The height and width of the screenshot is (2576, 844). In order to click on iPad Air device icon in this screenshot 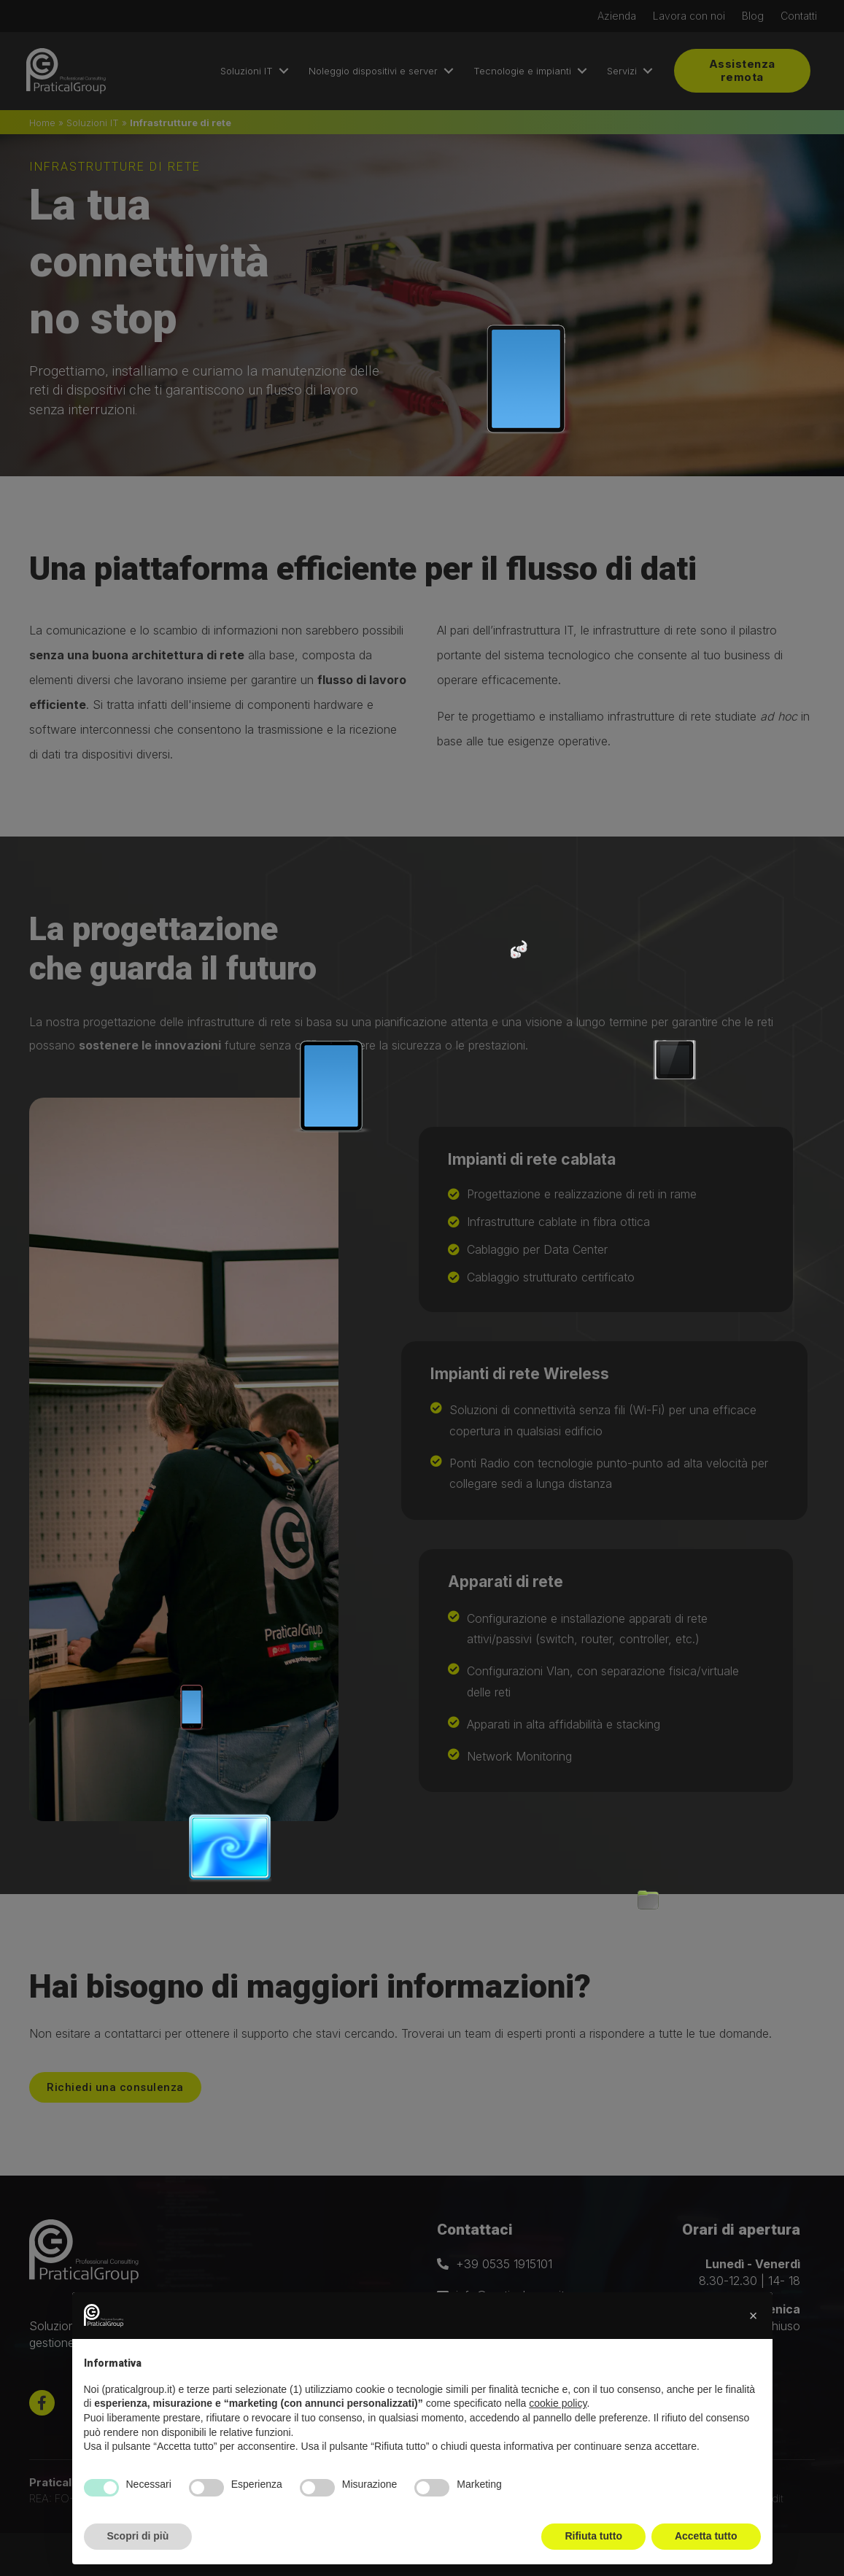, I will do `click(526, 380)`.